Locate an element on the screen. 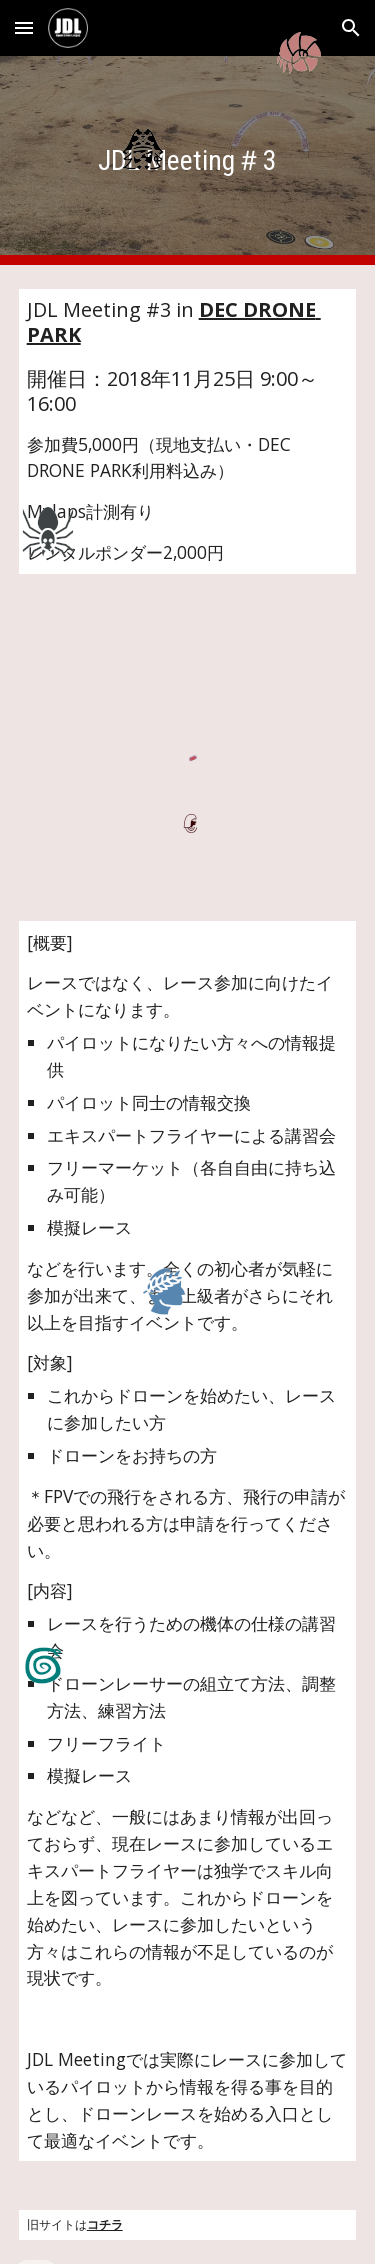 The image size is (375, 2264). represents a roman empire or ancient history themed game is located at coordinates (165, 1291).